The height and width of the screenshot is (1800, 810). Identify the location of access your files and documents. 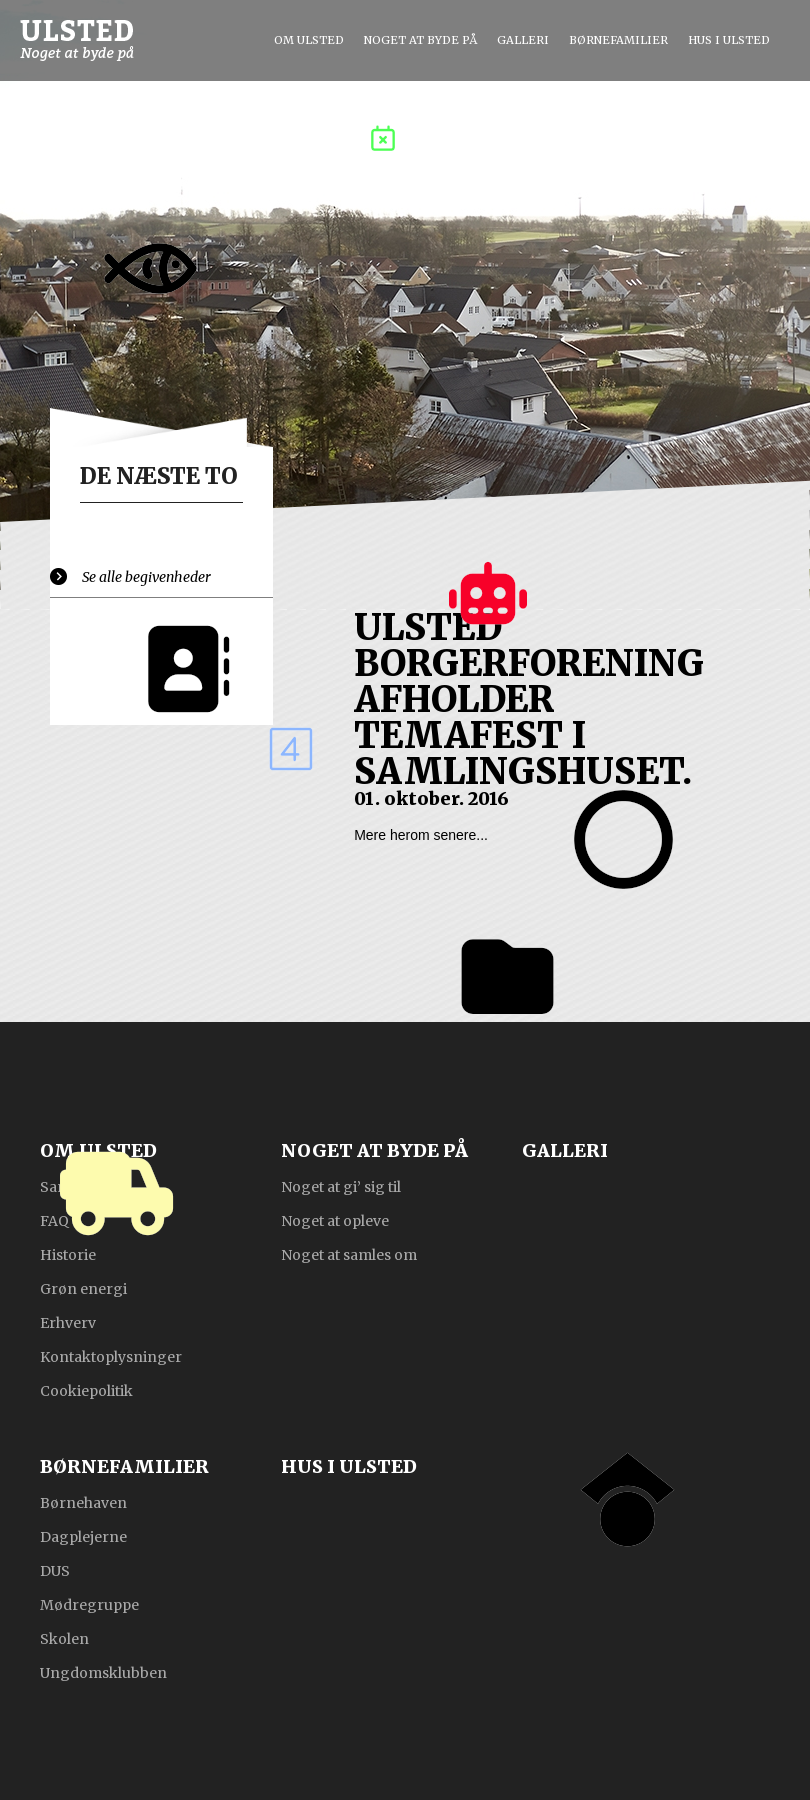
(507, 979).